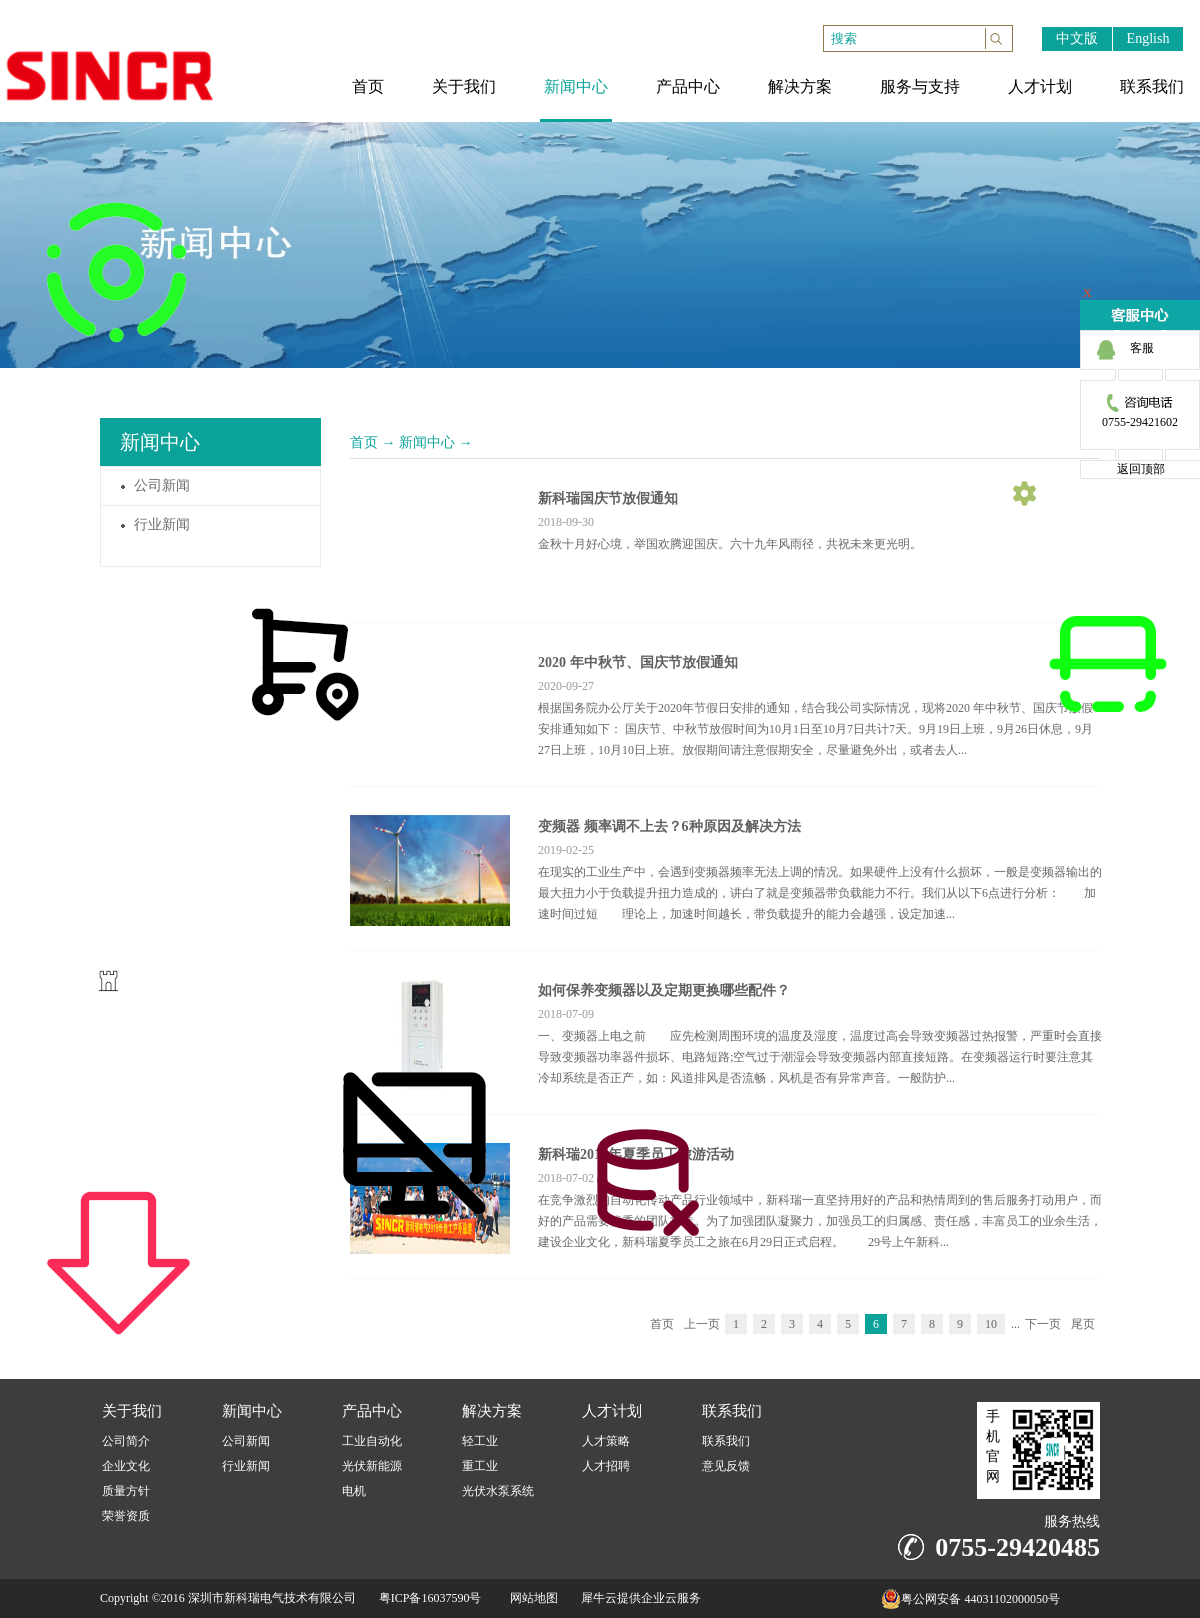  Describe the element at coordinates (643, 1180) in the screenshot. I see `delete or remove a database` at that location.